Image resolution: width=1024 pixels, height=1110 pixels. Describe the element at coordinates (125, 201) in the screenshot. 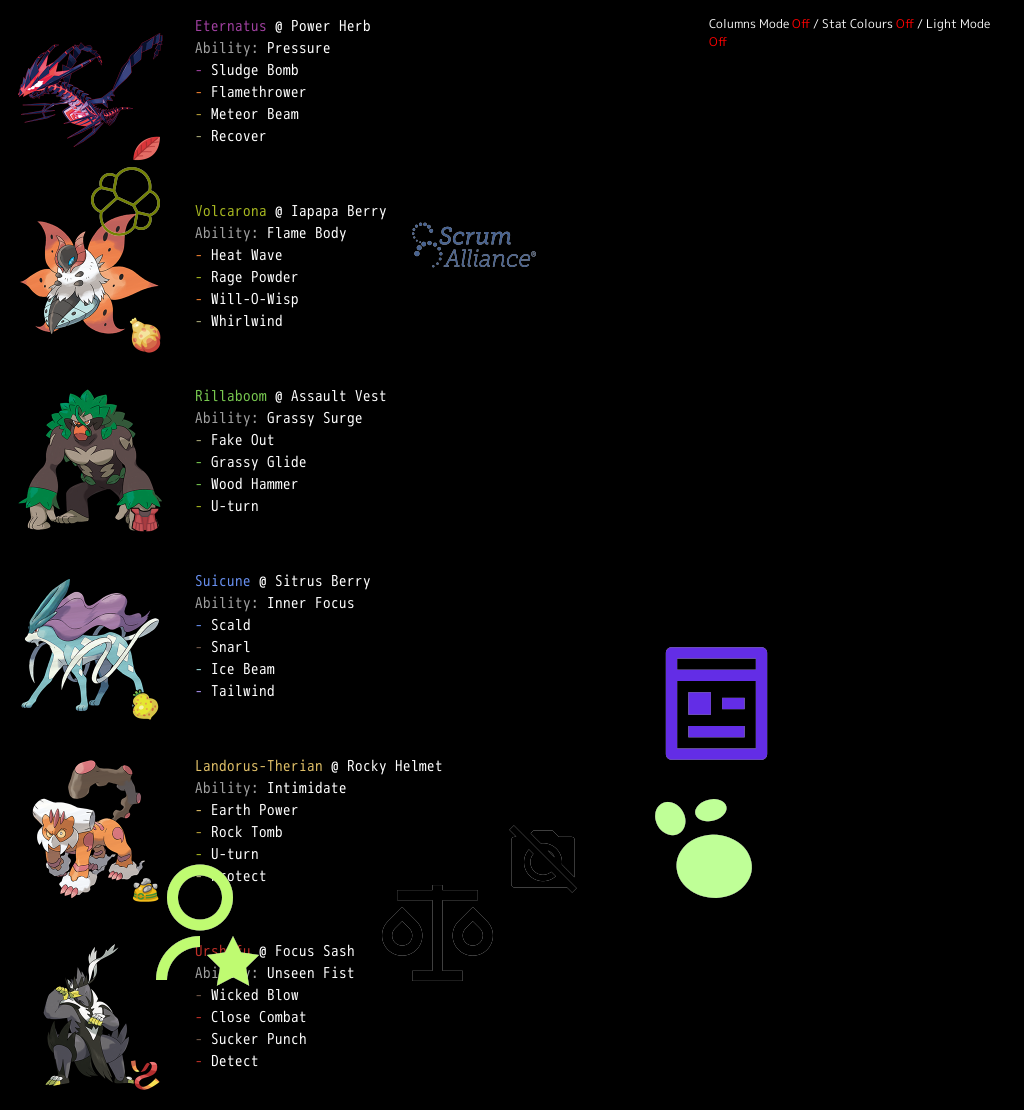

I see `elastic company logo` at that location.